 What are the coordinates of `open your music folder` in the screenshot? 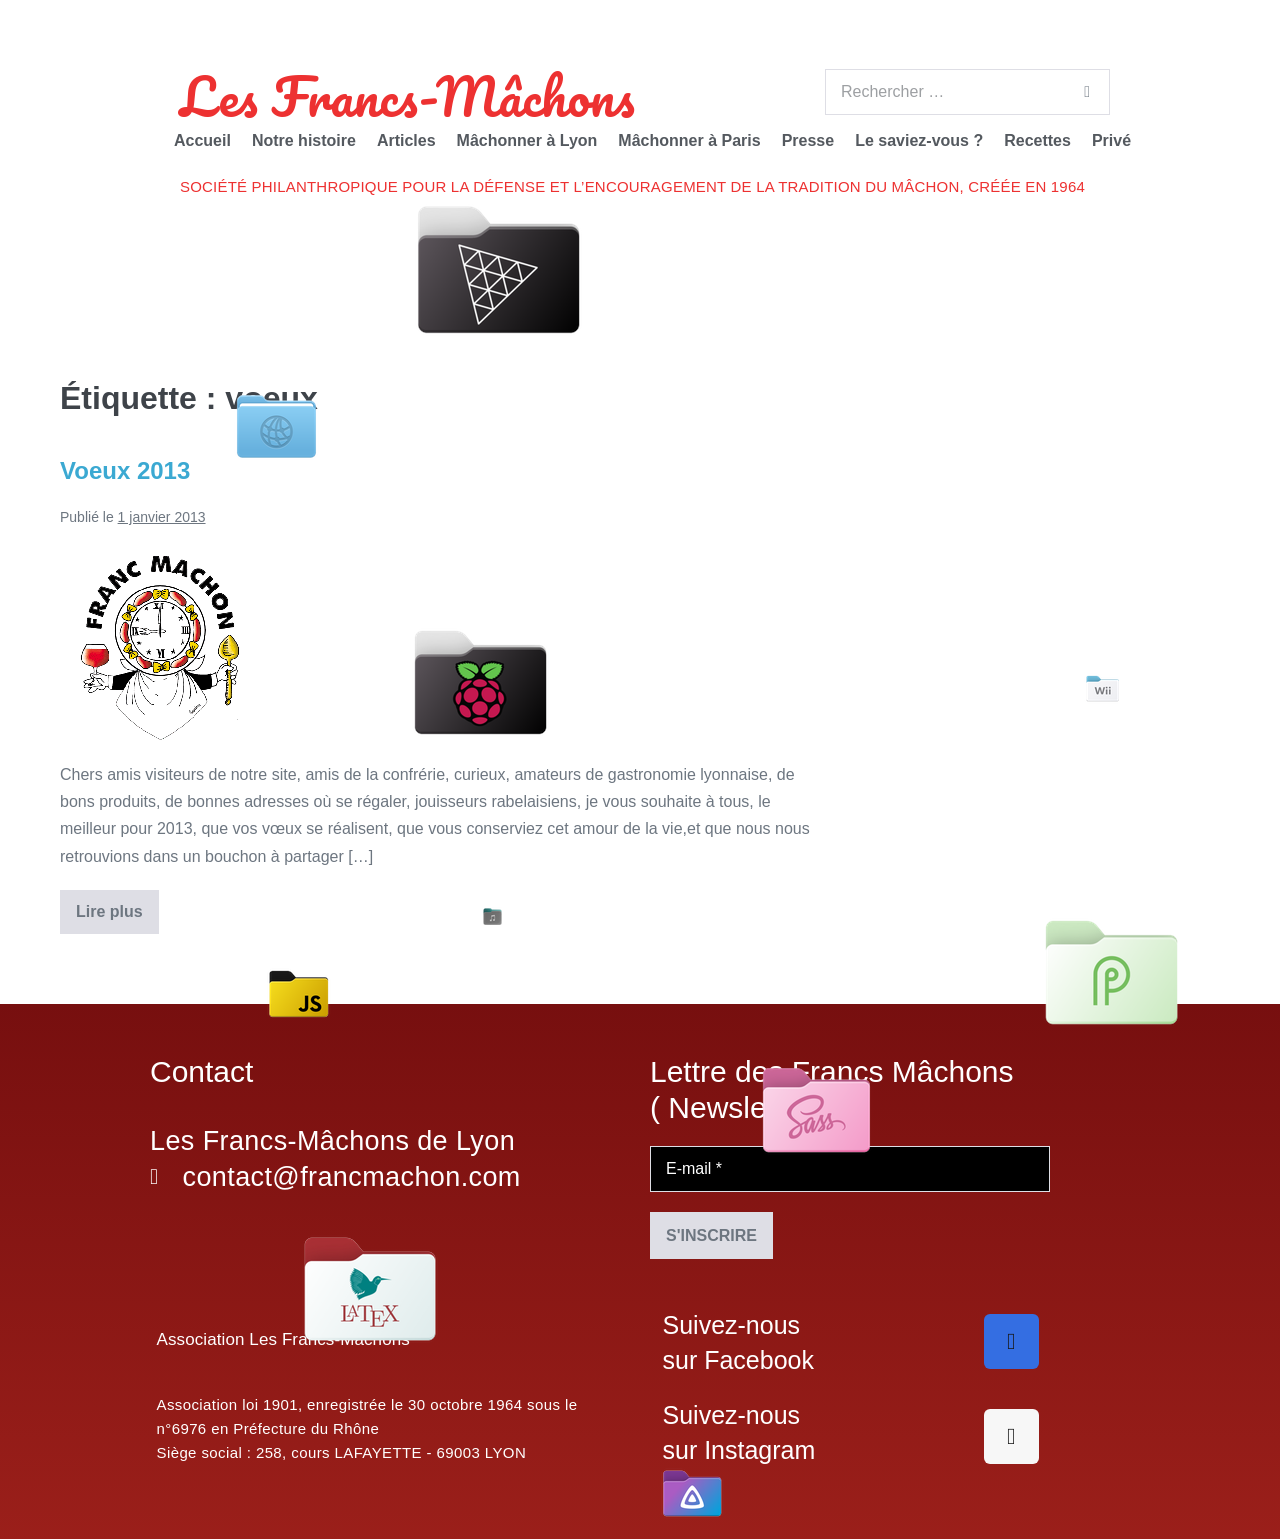 It's located at (492, 916).